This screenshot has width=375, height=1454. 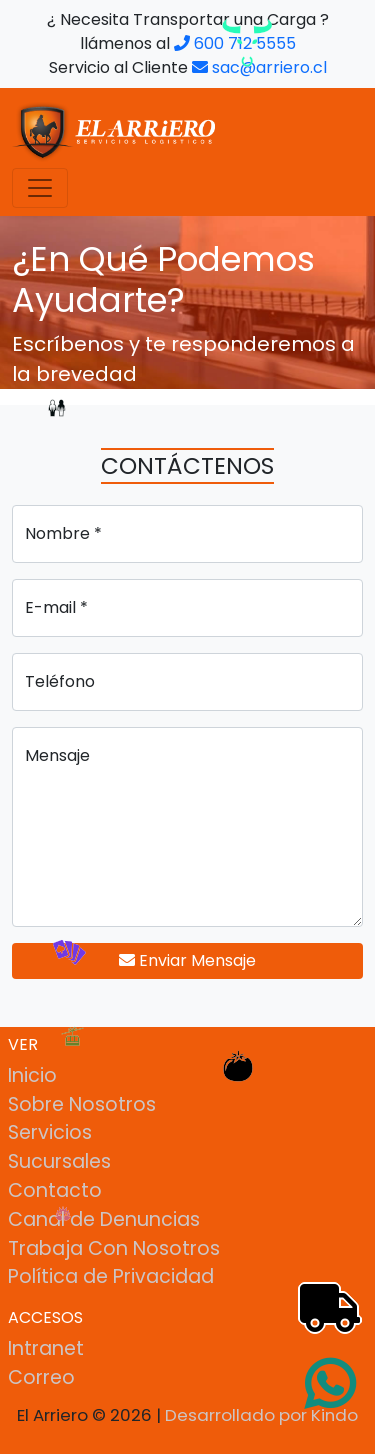 What do you see at coordinates (63, 1213) in the screenshot?
I see `activate a power-up or special ability` at bounding box center [63, 1213].